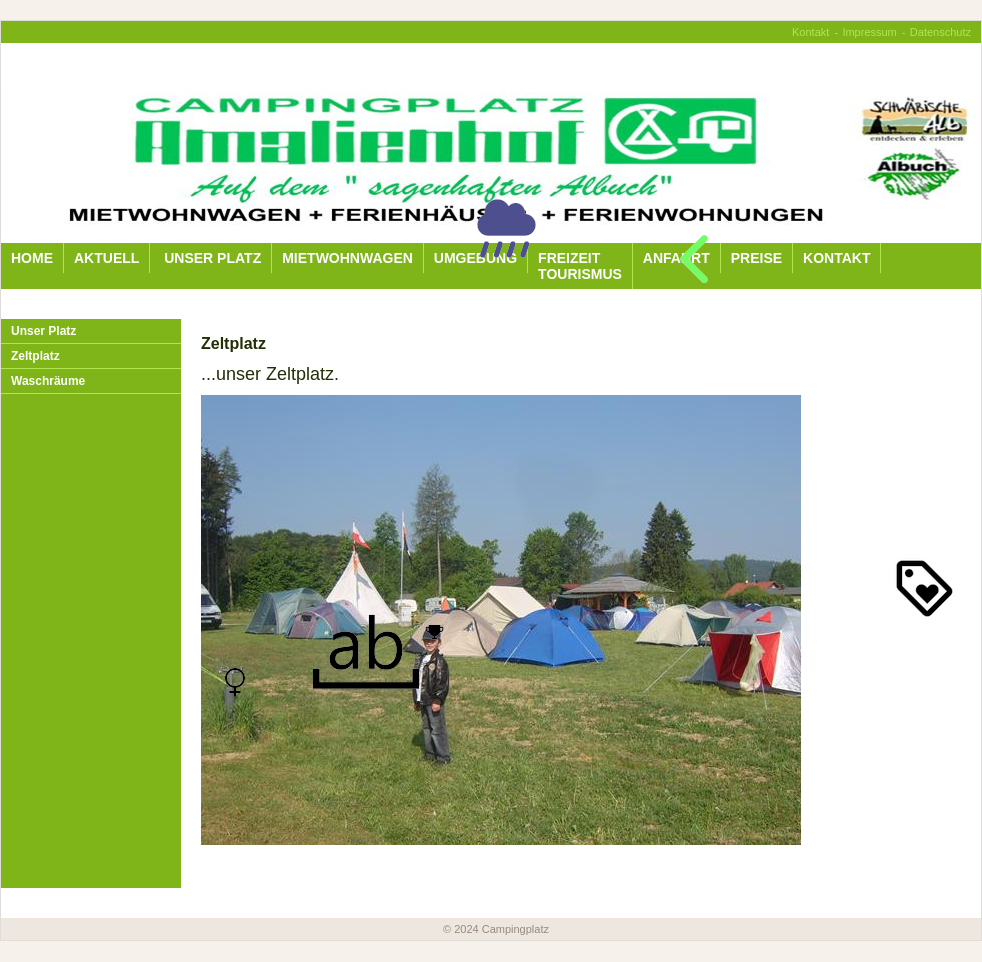  I want to click on toggle whole word search matching, so click(366, 649).